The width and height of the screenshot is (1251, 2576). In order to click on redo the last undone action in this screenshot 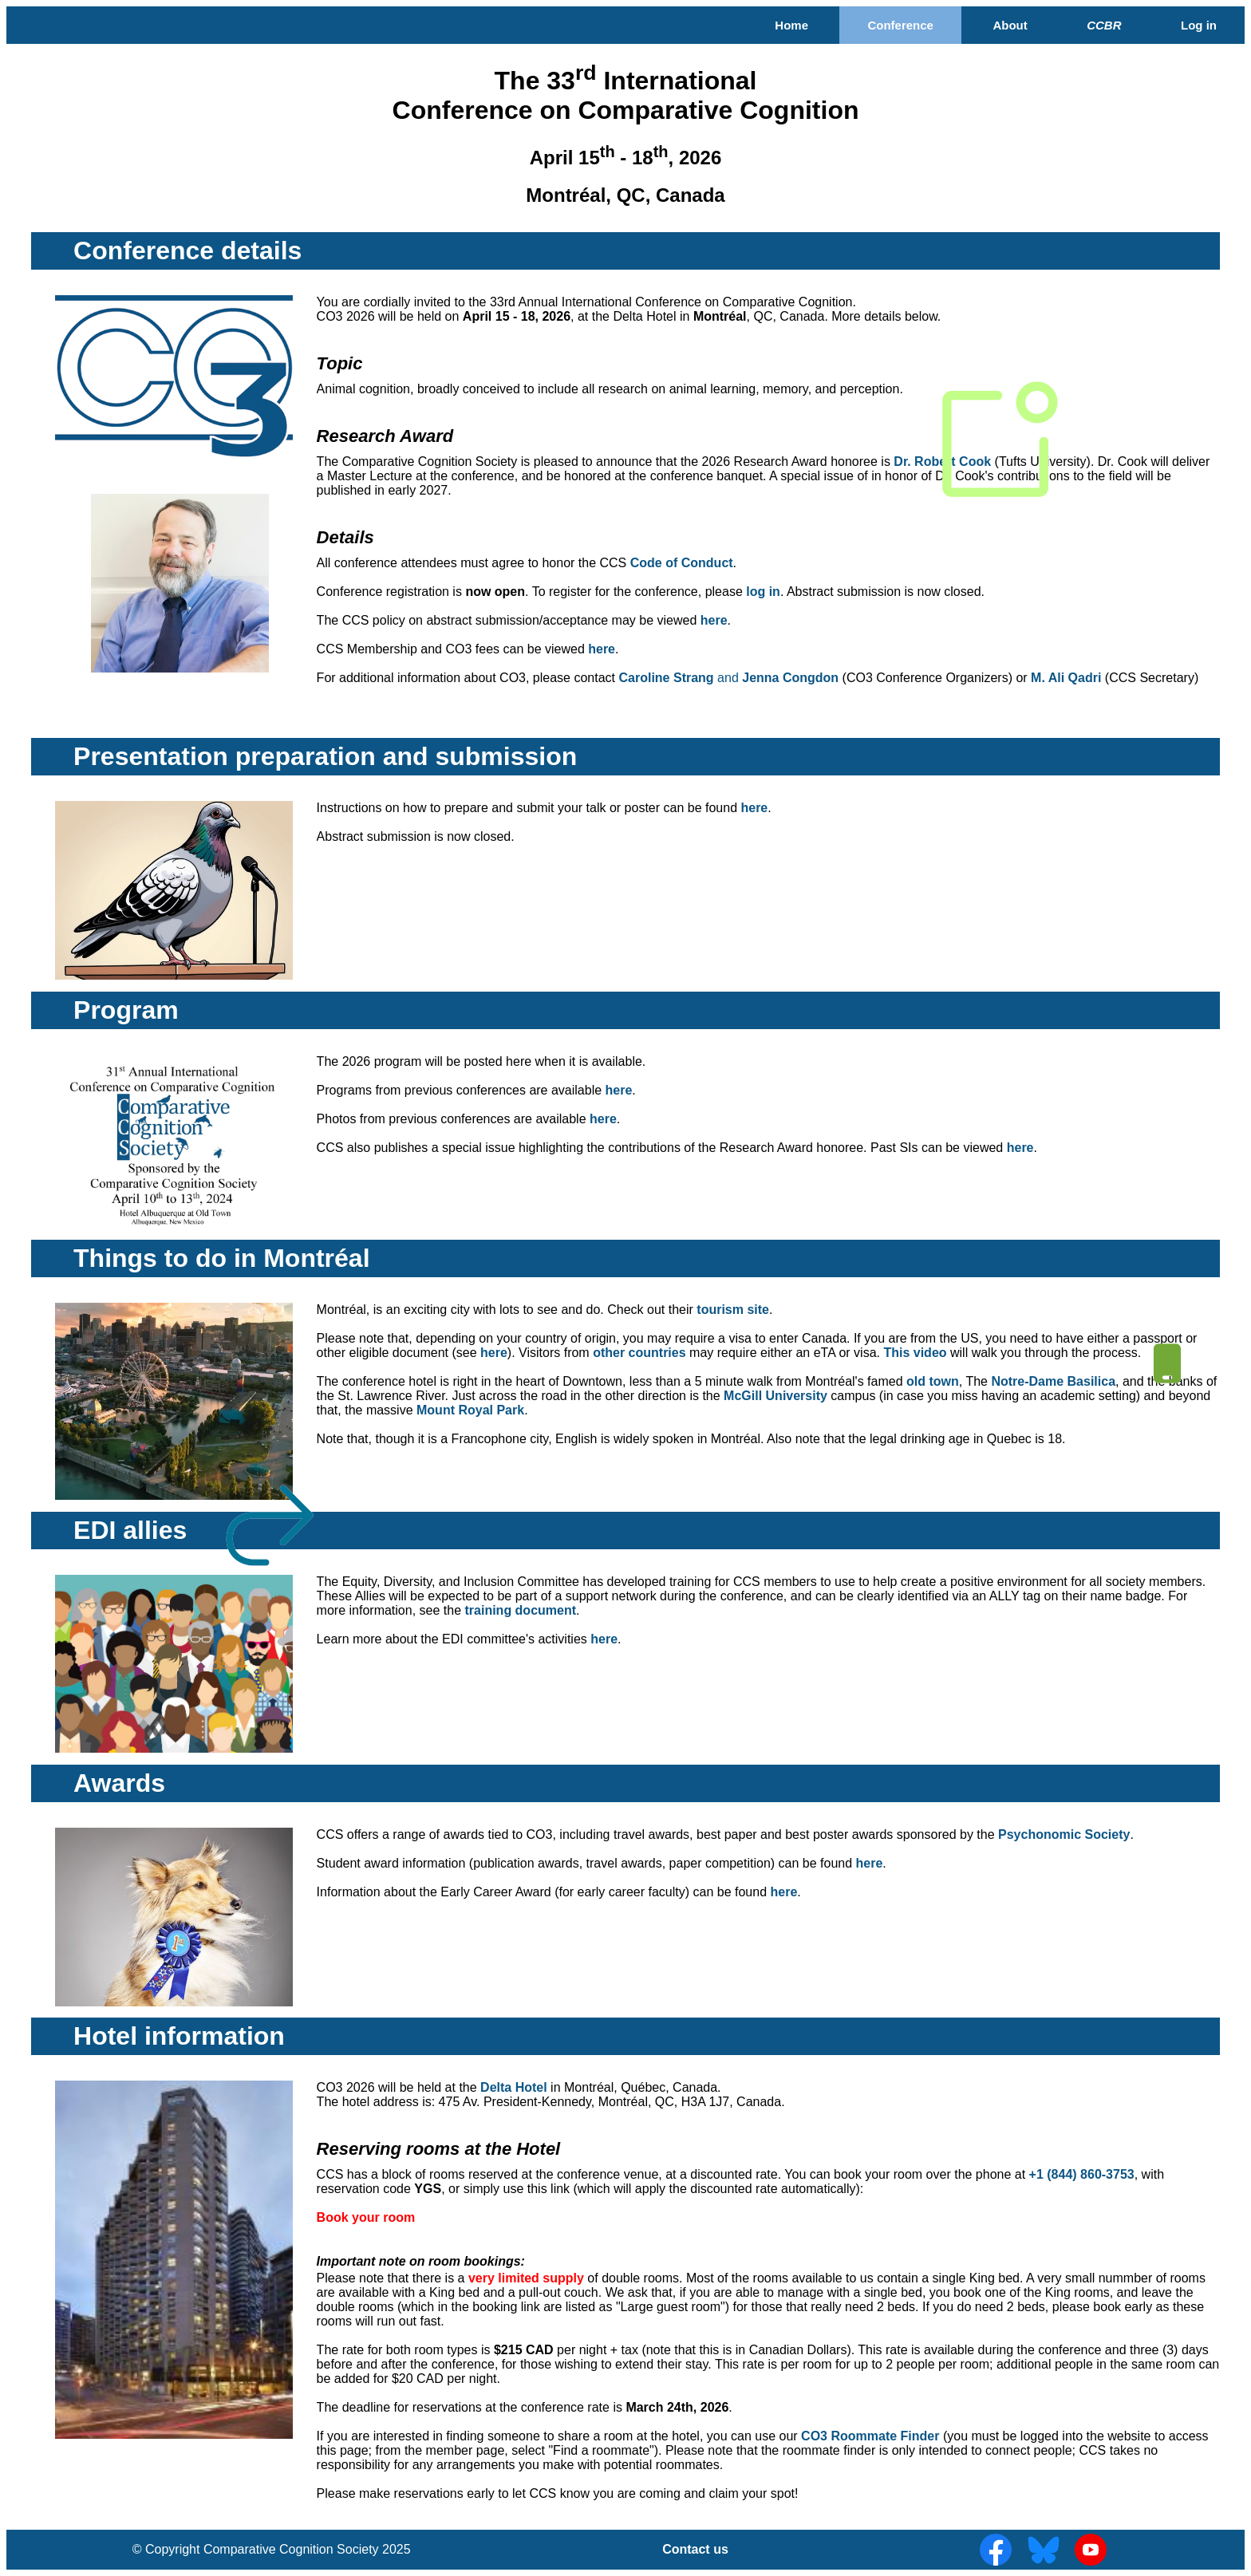, I will do `click(269, 1528)`.